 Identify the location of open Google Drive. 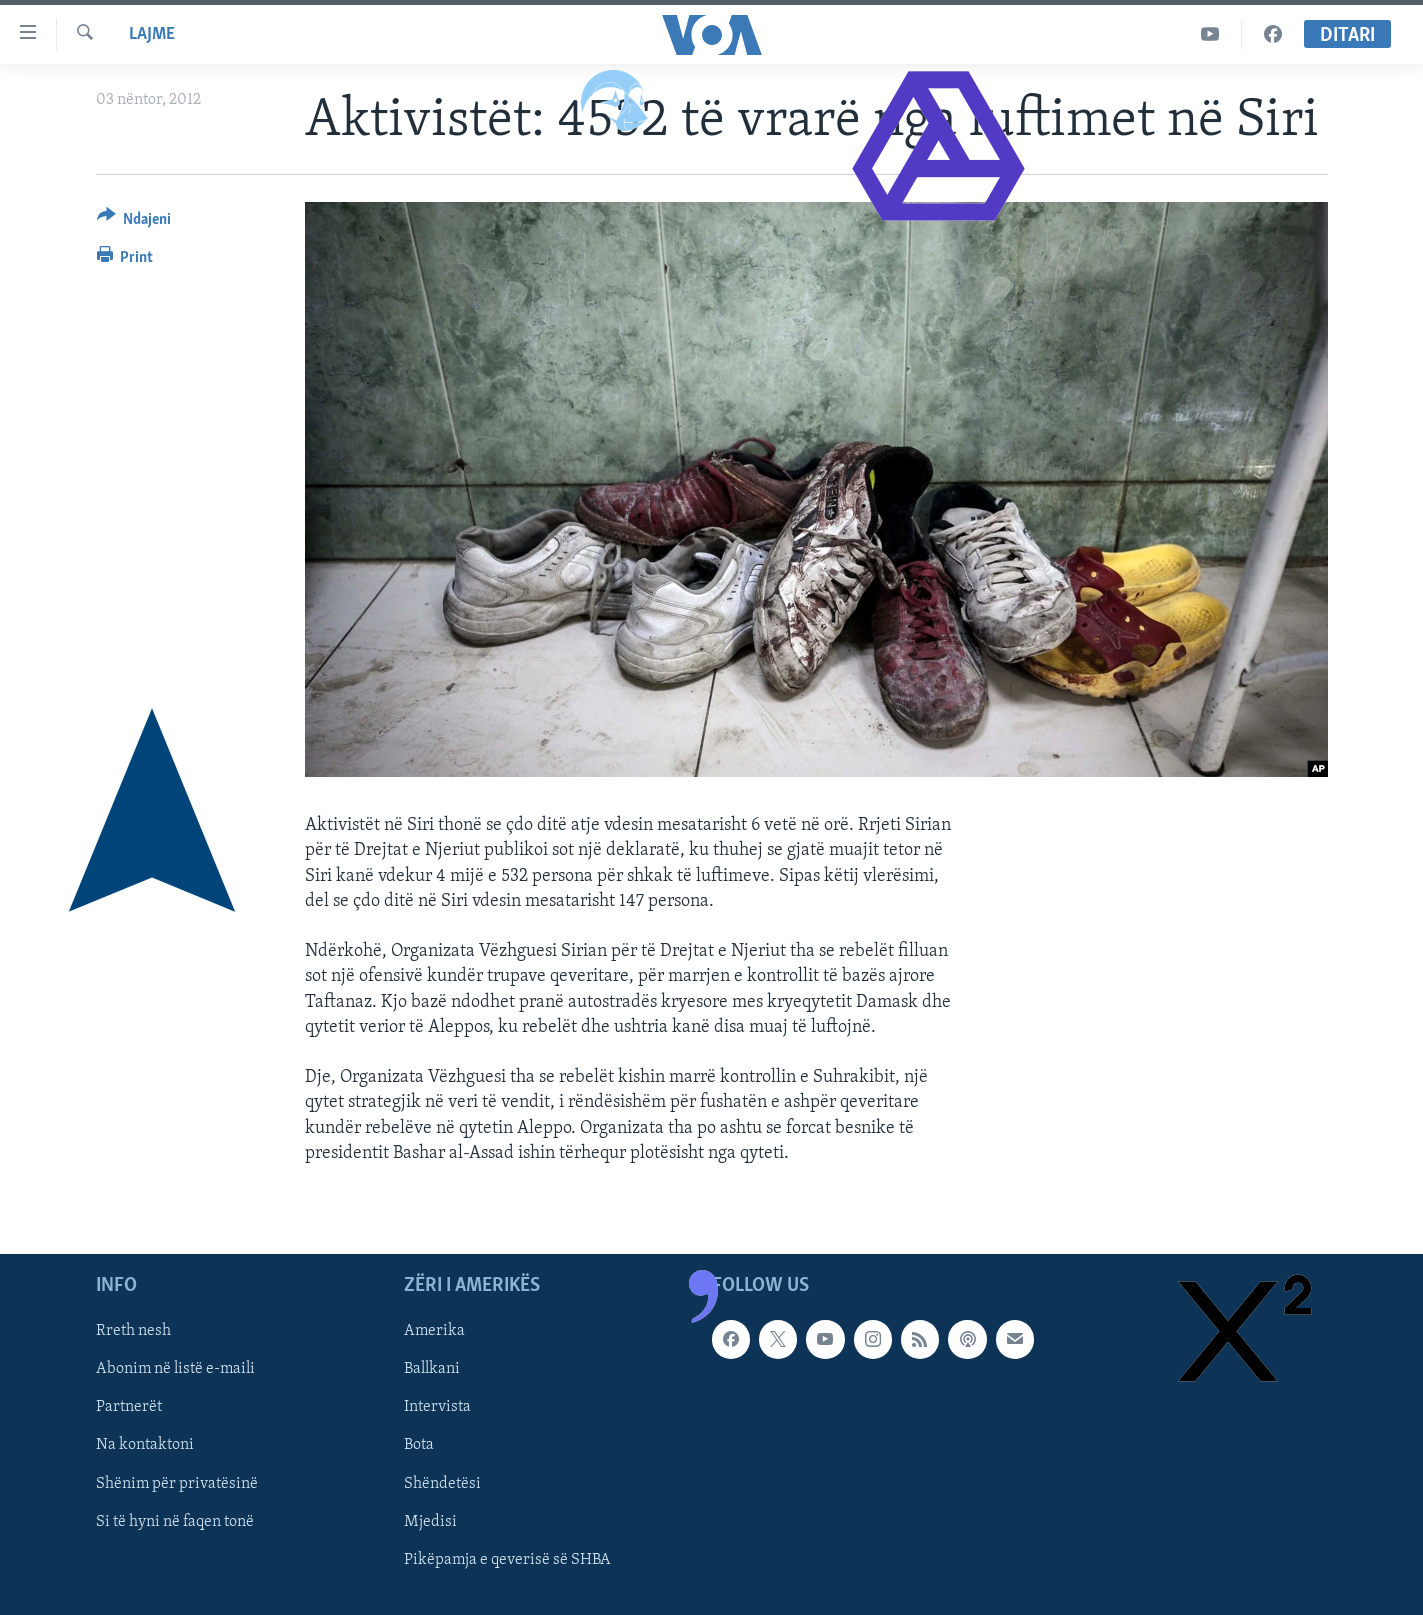
(938, 147).